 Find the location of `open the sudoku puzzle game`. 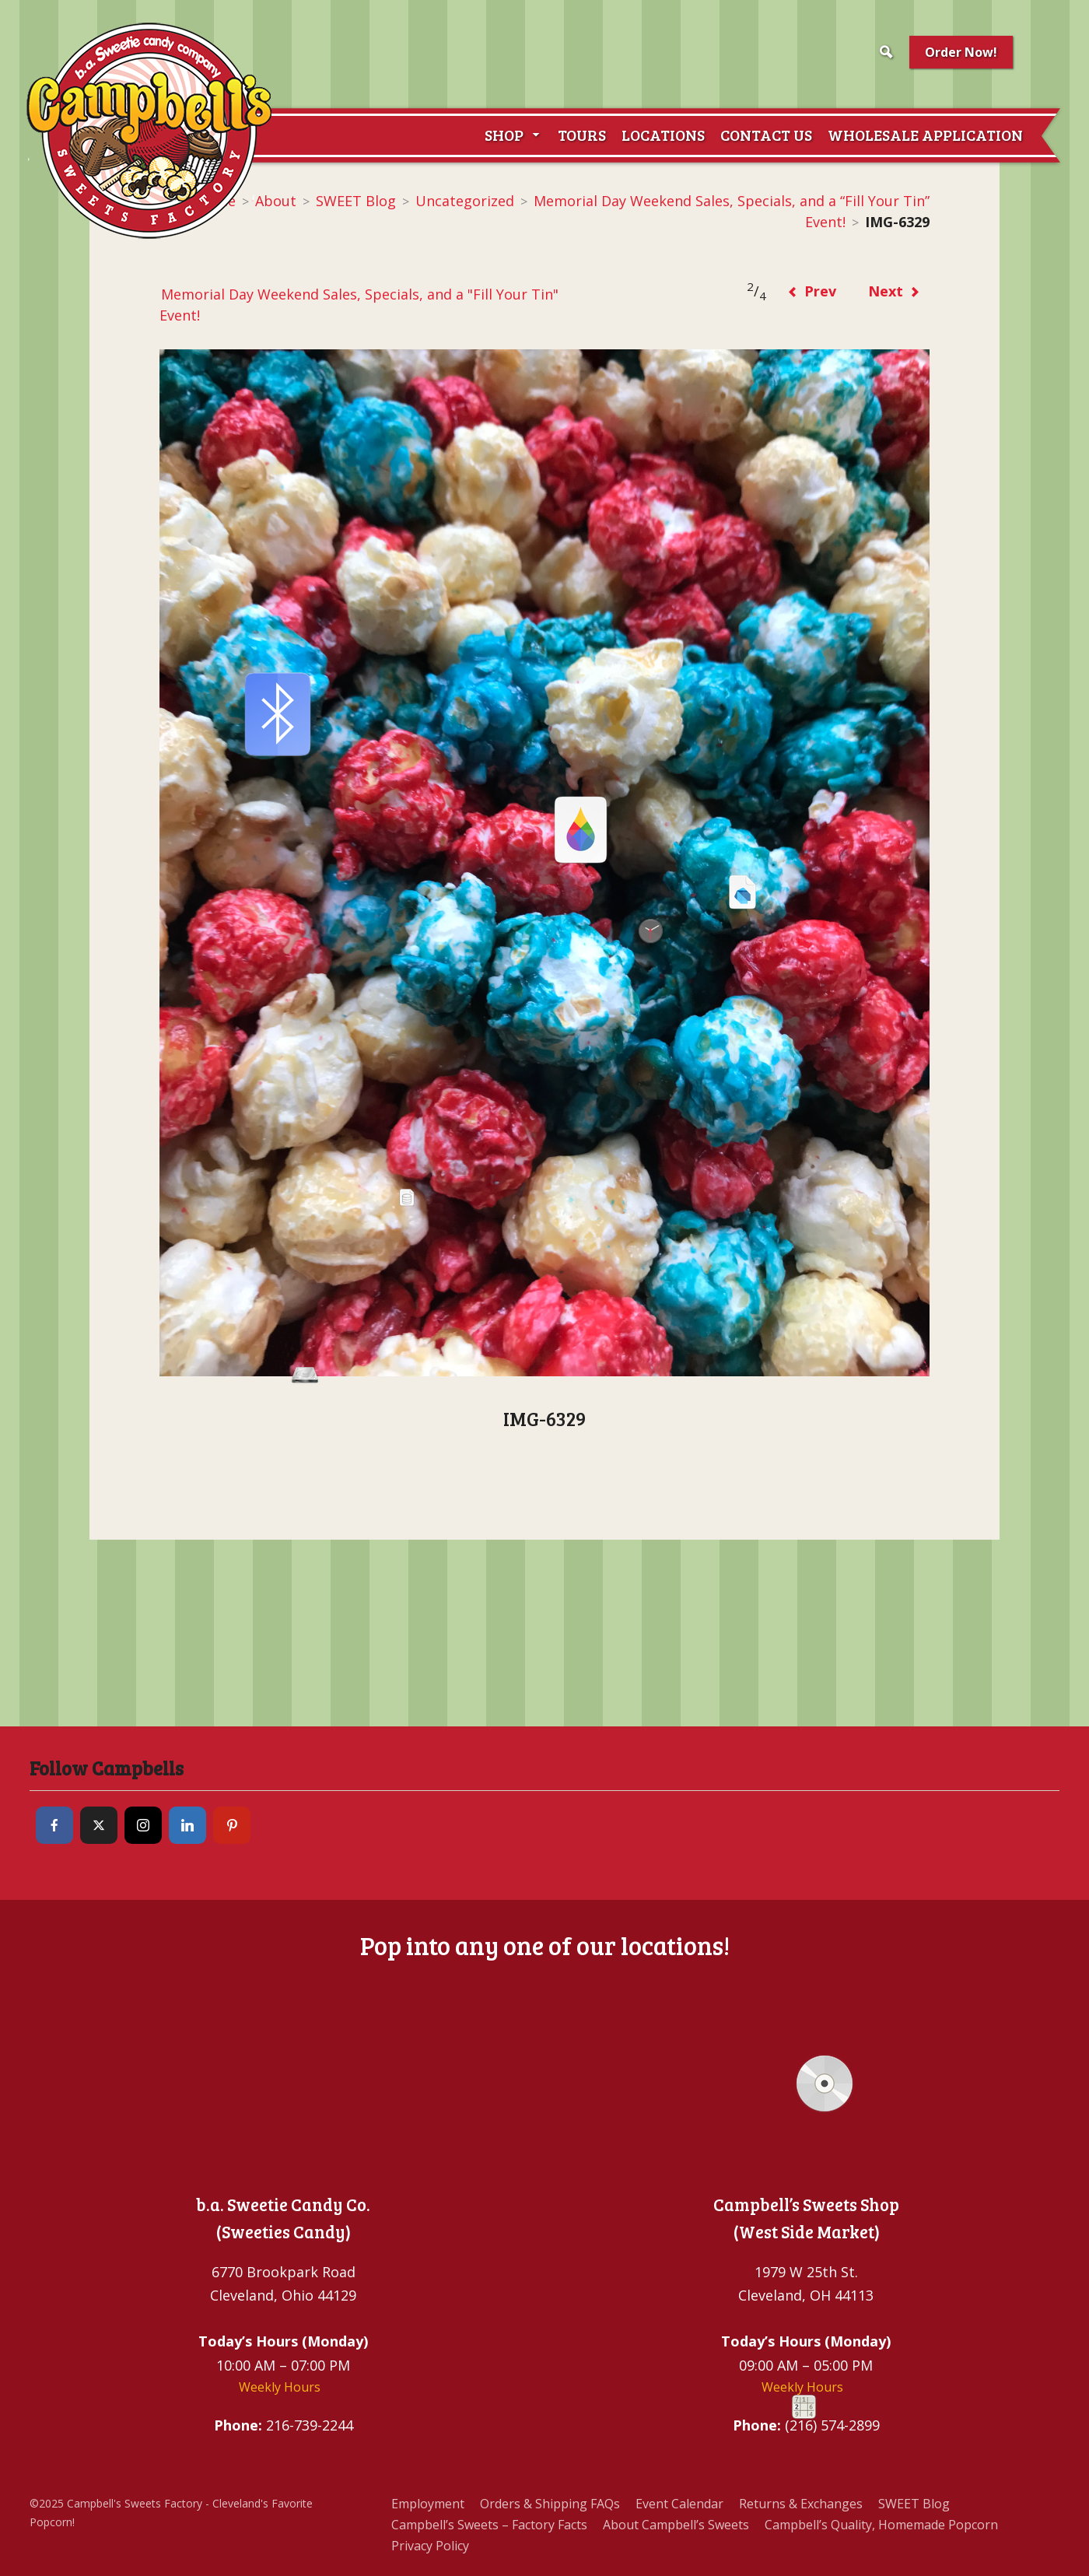

open the sudoku puzzle game is located at coordinates (804, 2406).